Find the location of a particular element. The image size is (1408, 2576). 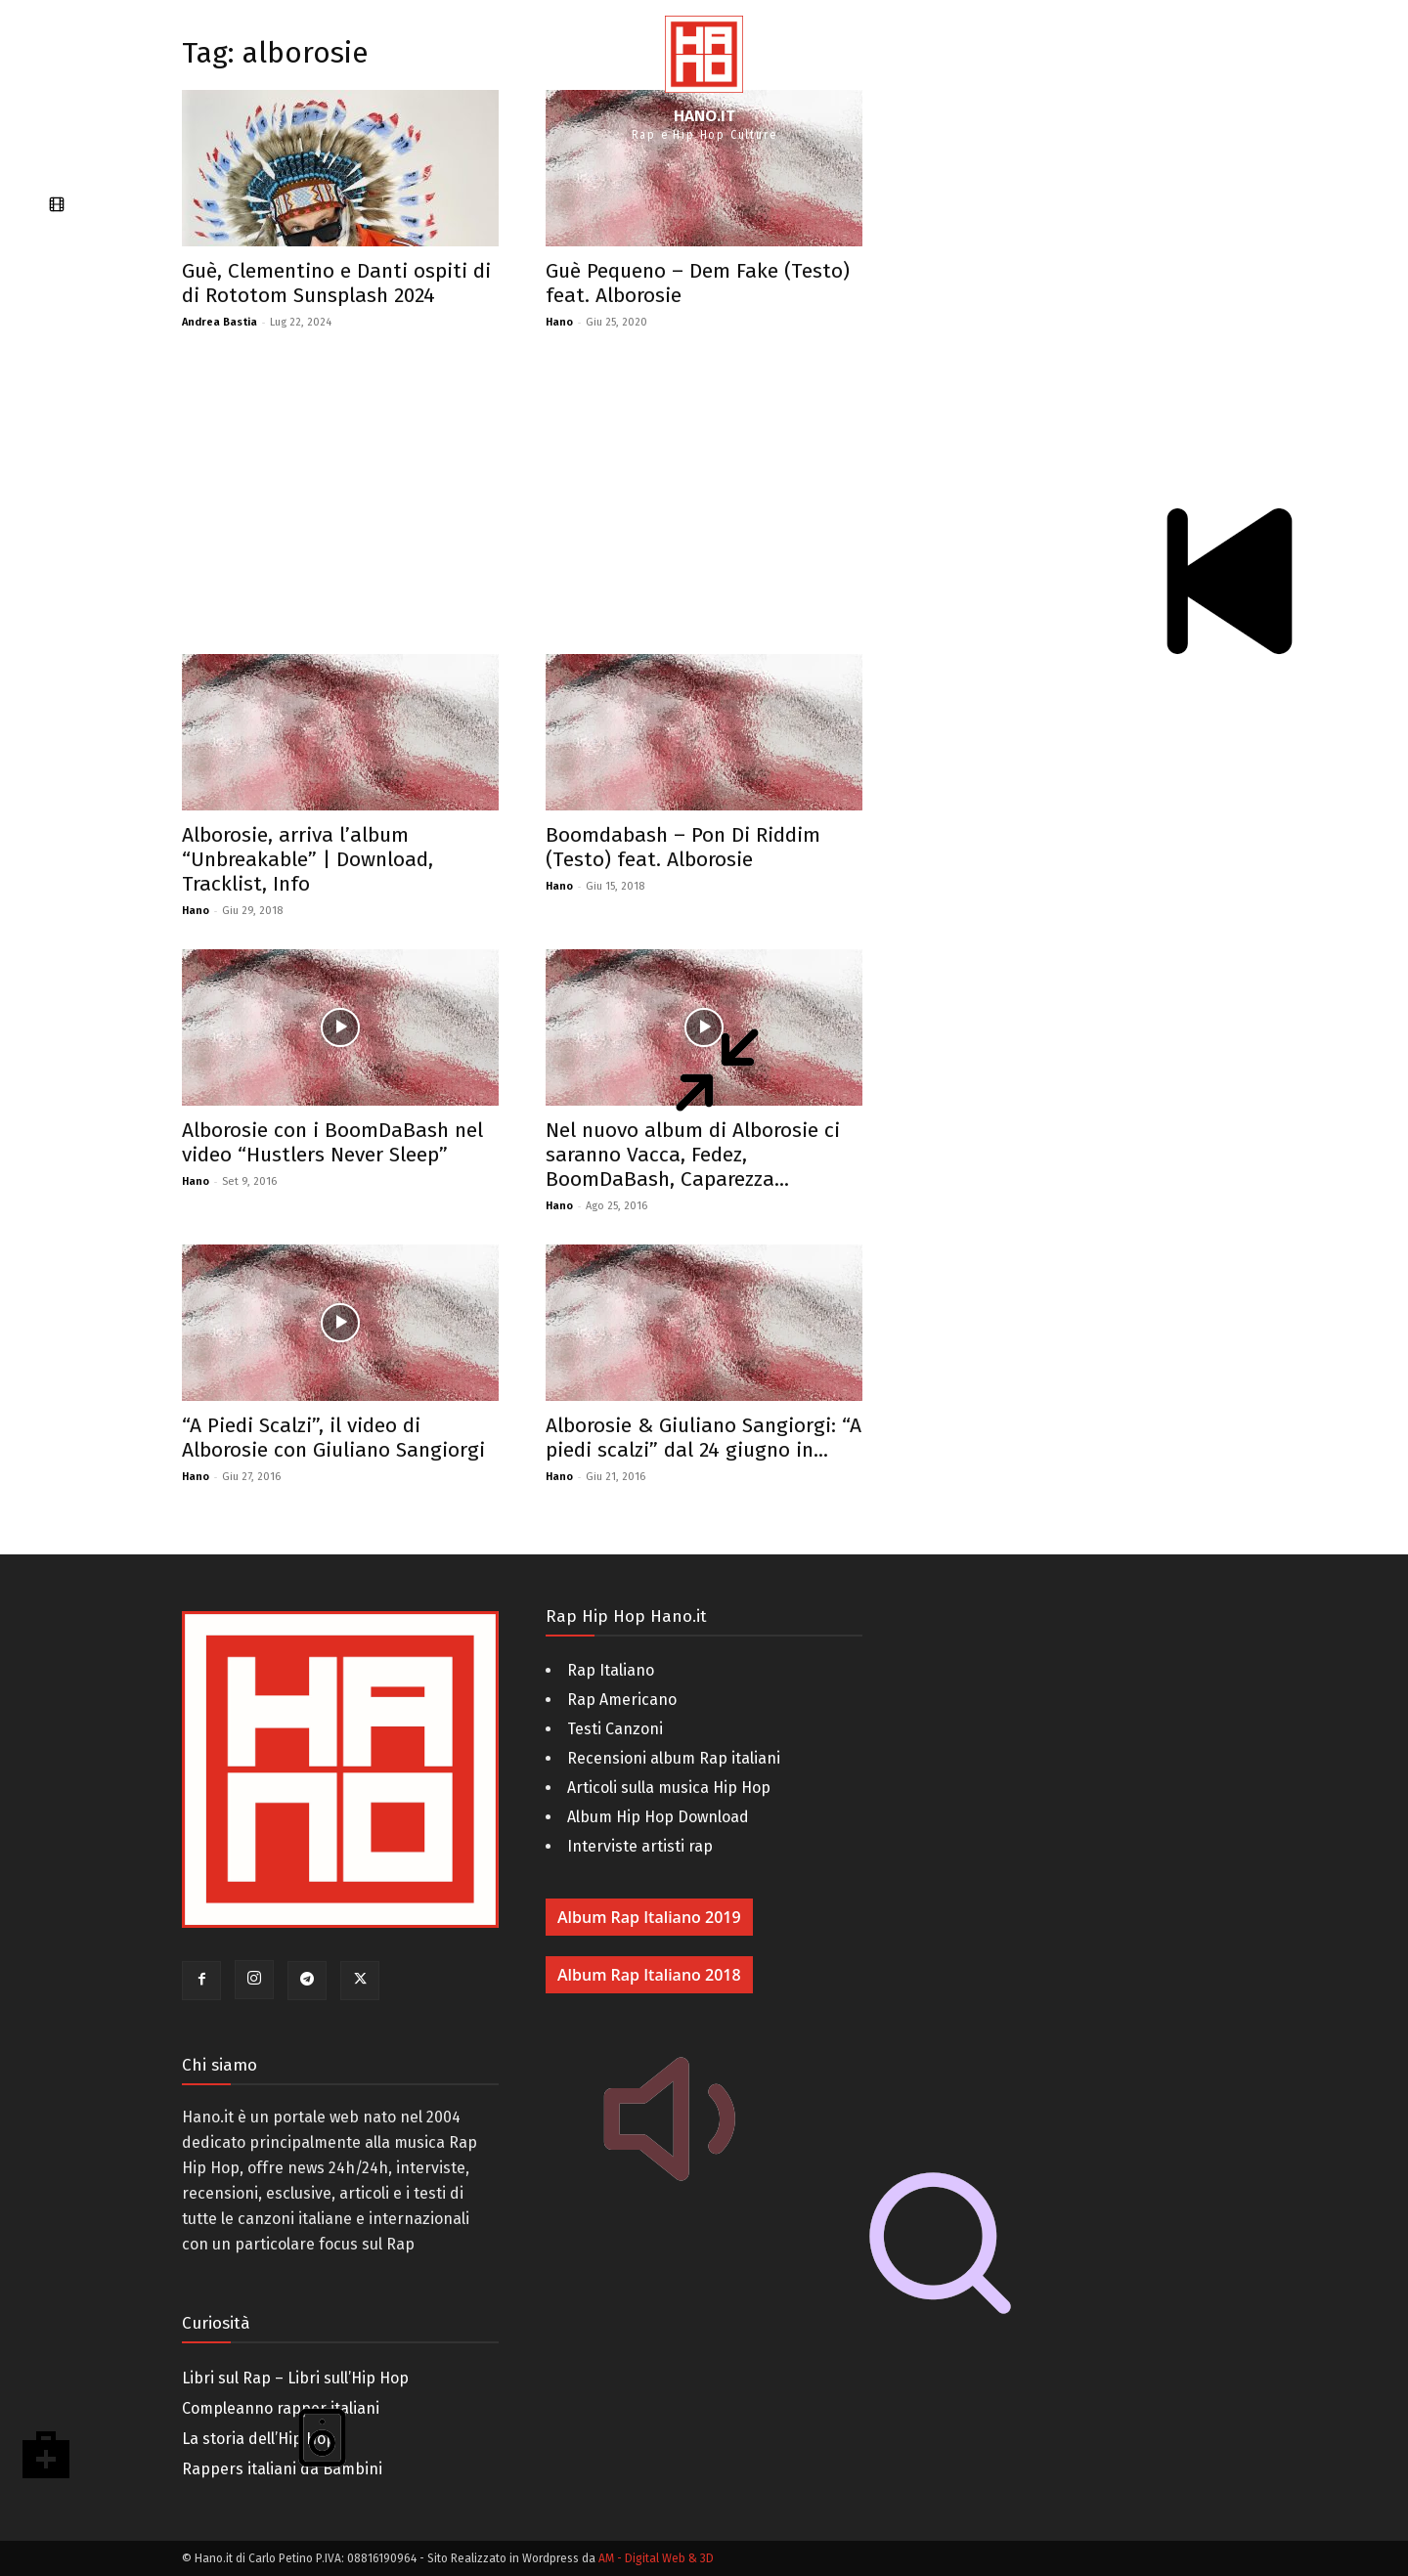

go to previous track is located at coordinates (1229, 581).